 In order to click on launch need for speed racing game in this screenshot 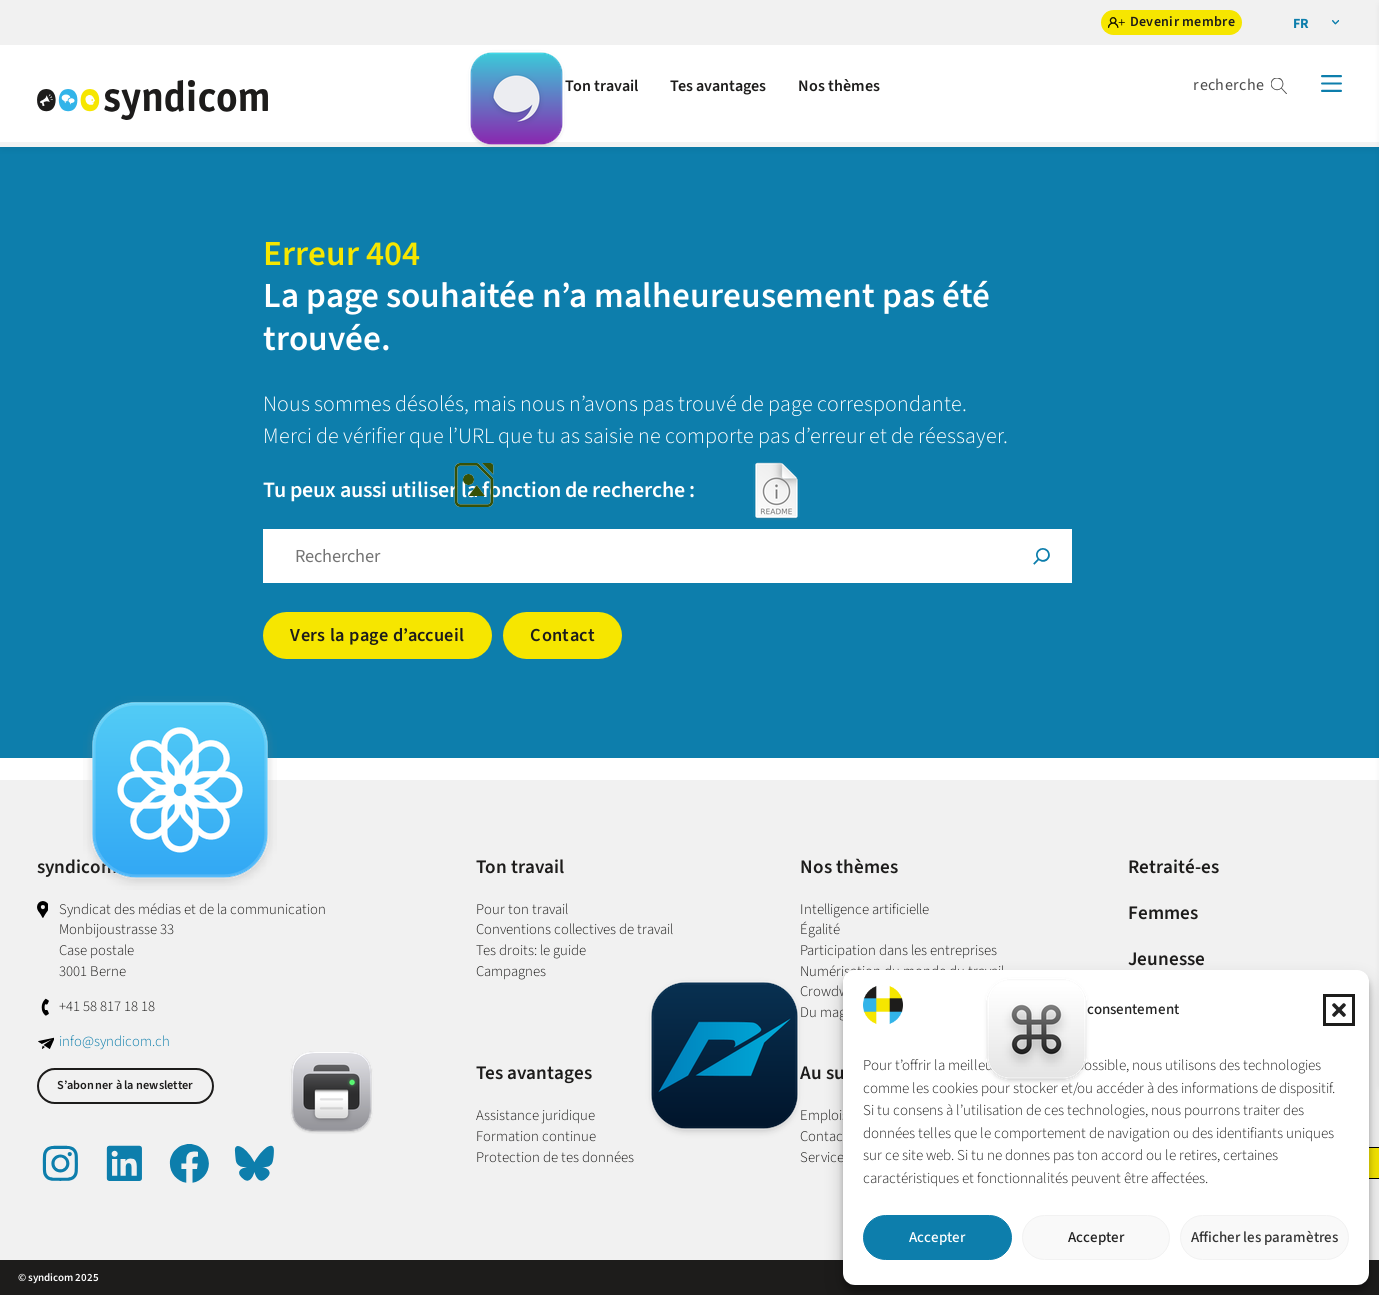, I will do `click(724, 1055)`.